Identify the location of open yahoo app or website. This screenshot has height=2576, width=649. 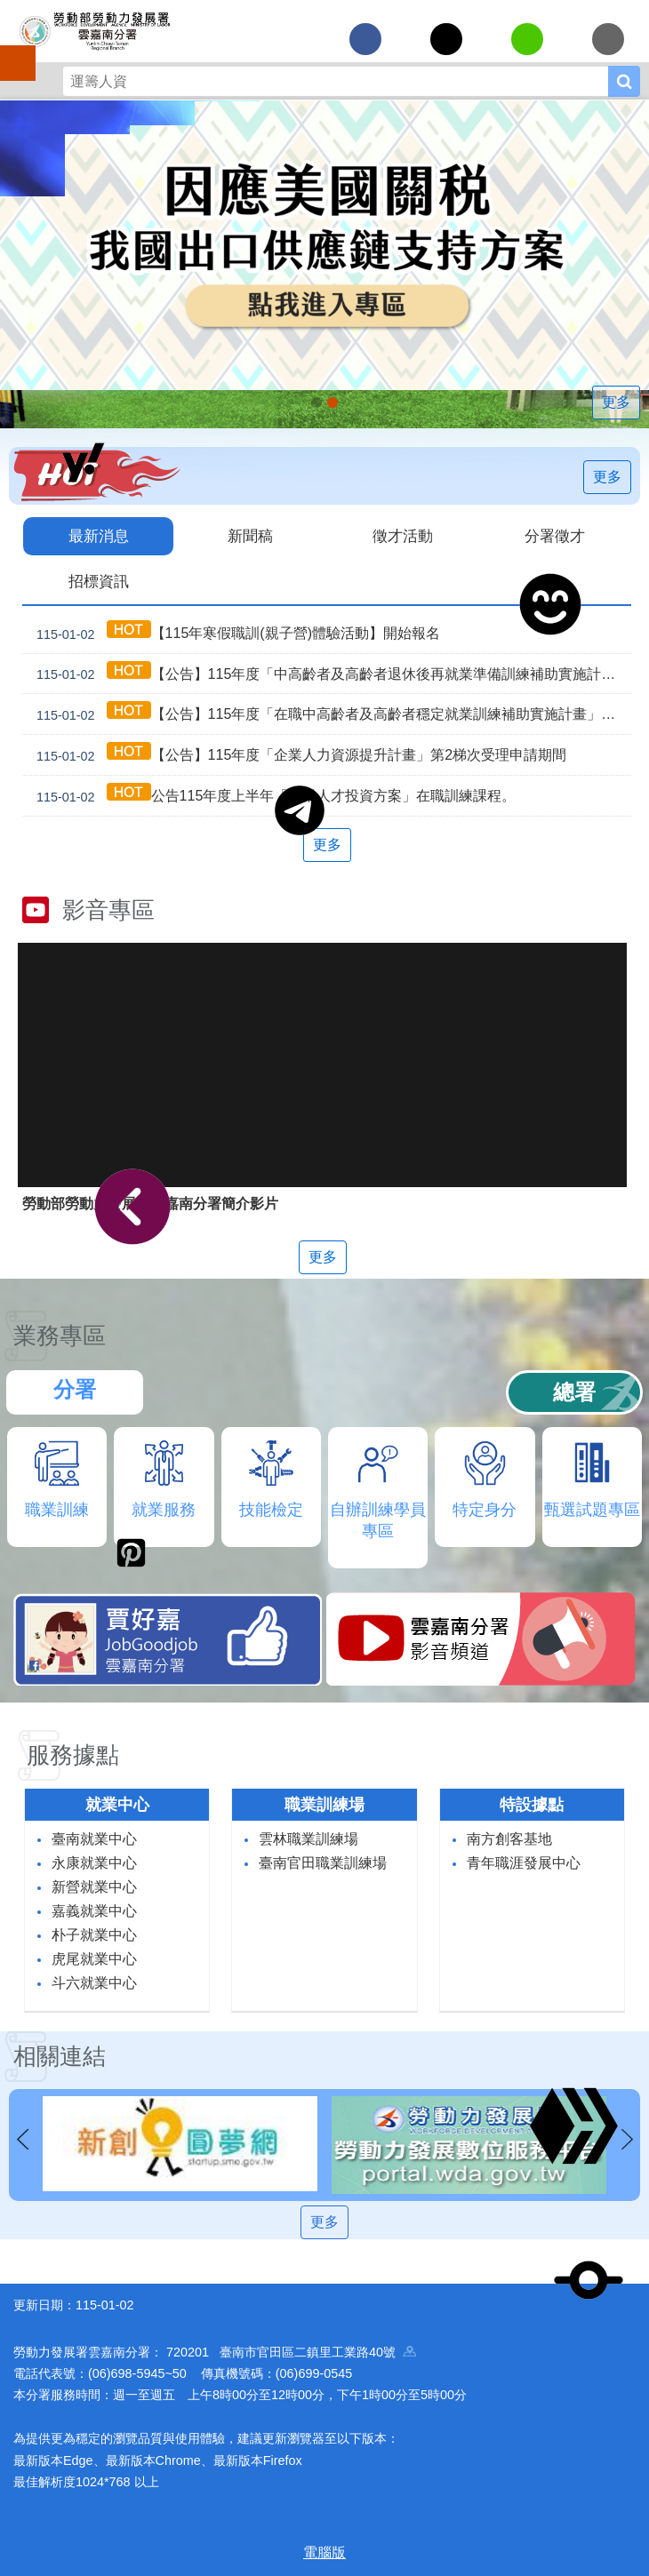
(83, 462).